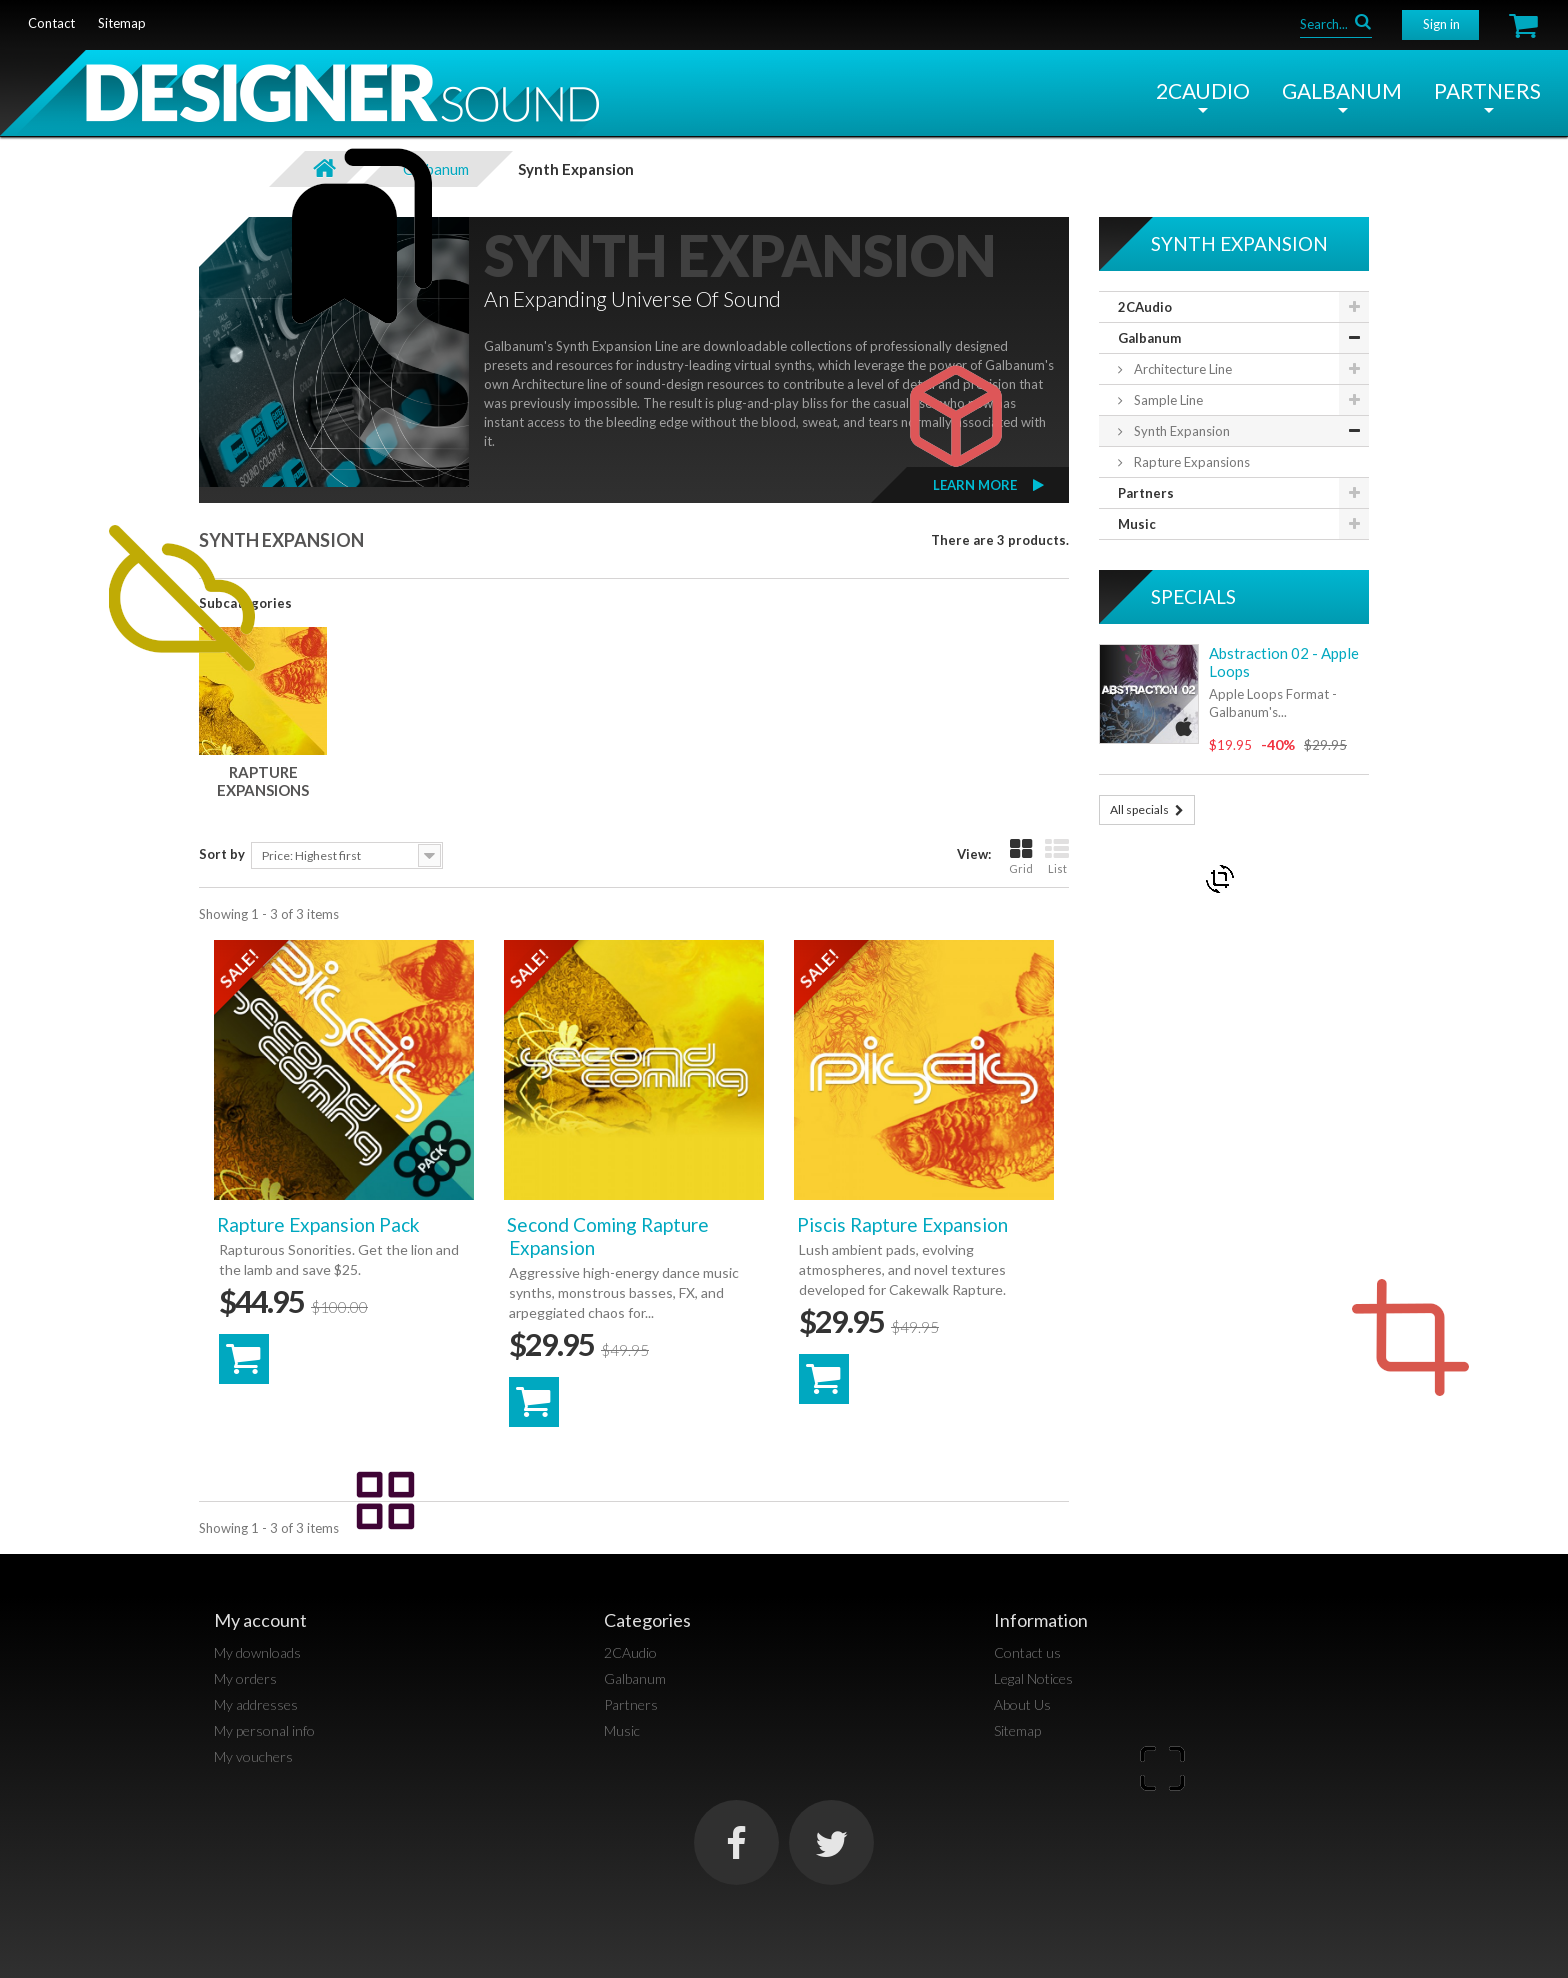  I want to click on crop or resize an image, so click(1410, 1337).